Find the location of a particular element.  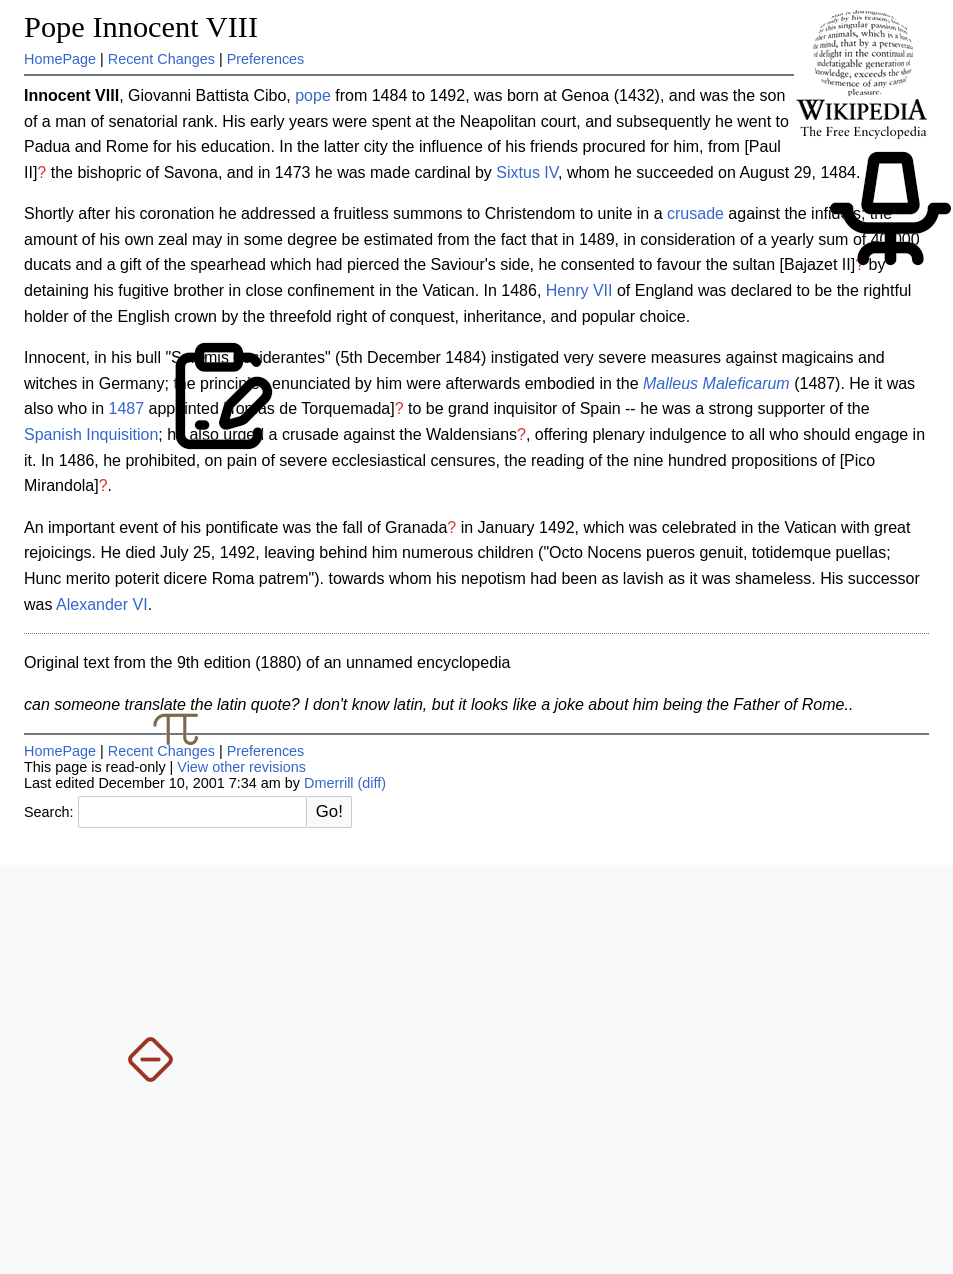

access workspace or office settings is located at coordinates (890, 208).